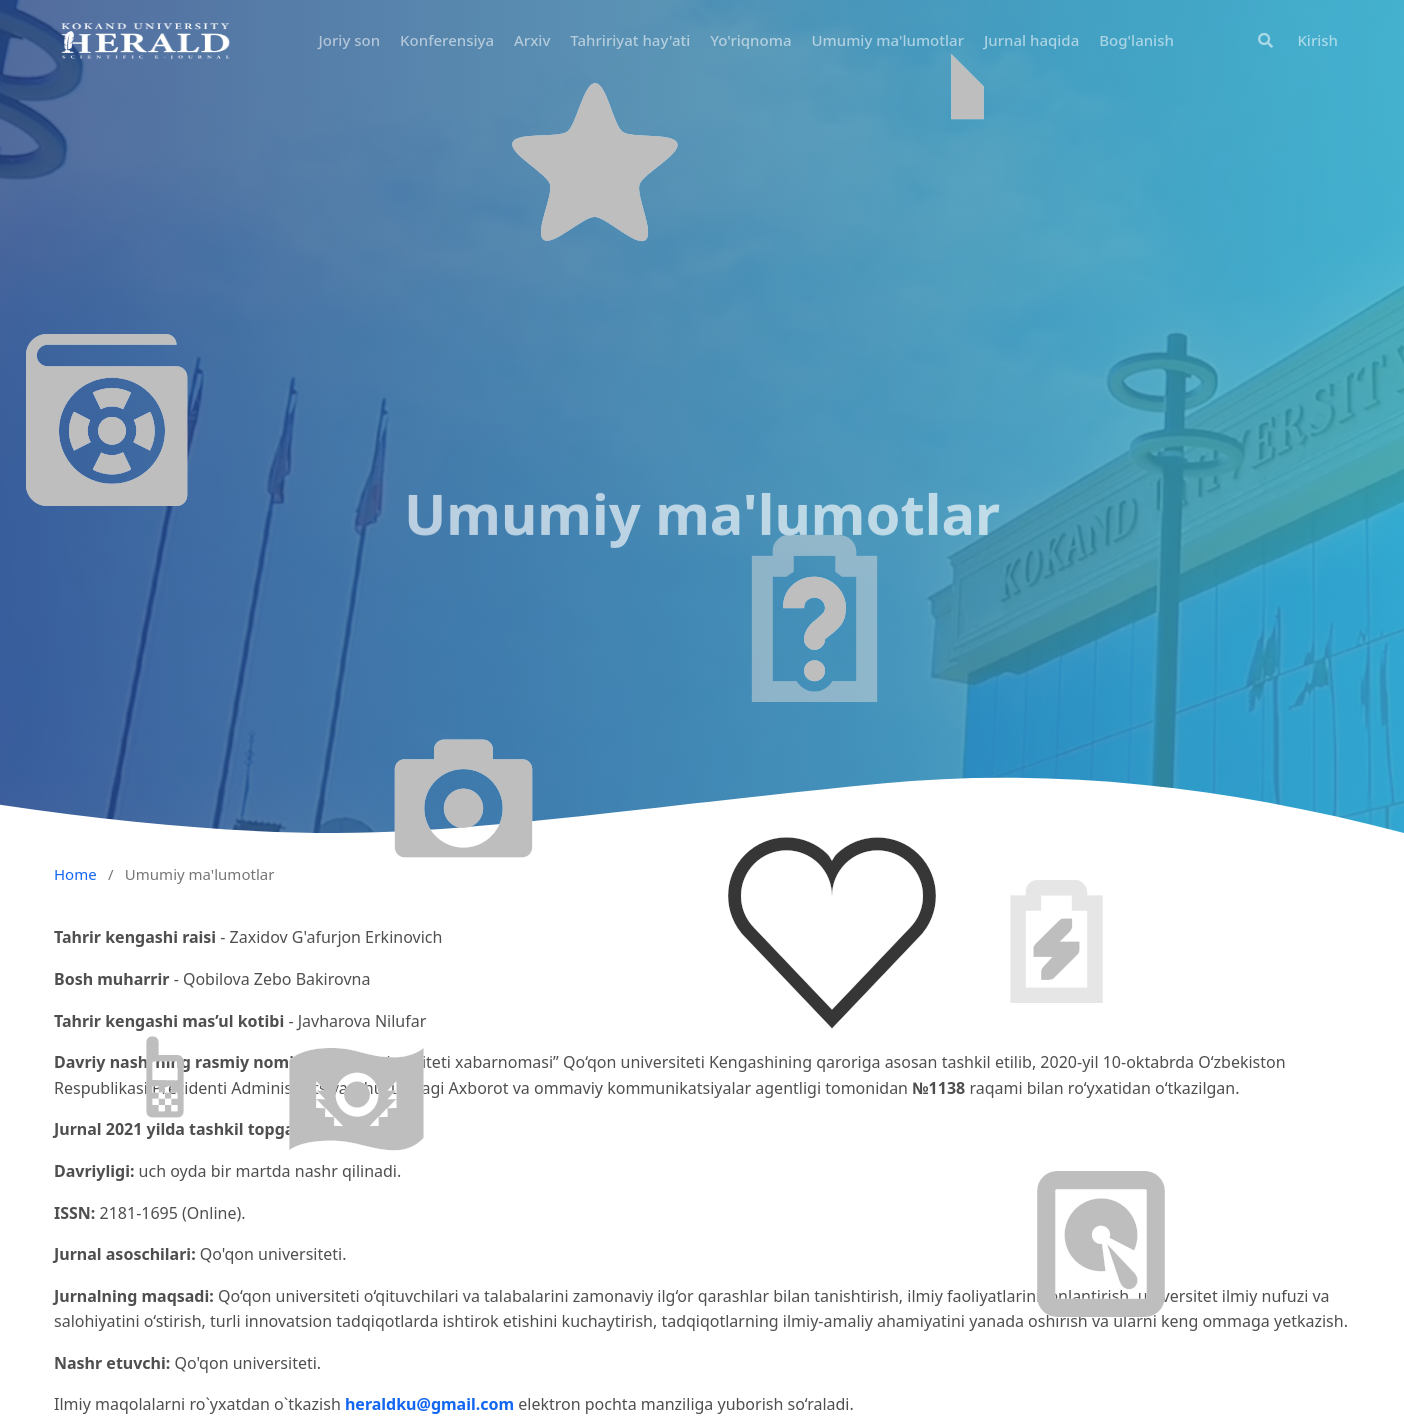 The width and height of the screenshot is (1404, 1428). What do you see at coordinates (1056, 941) in the screenshot?
I see `indicates battery is fully charged` at bounding box center [1056, 941].